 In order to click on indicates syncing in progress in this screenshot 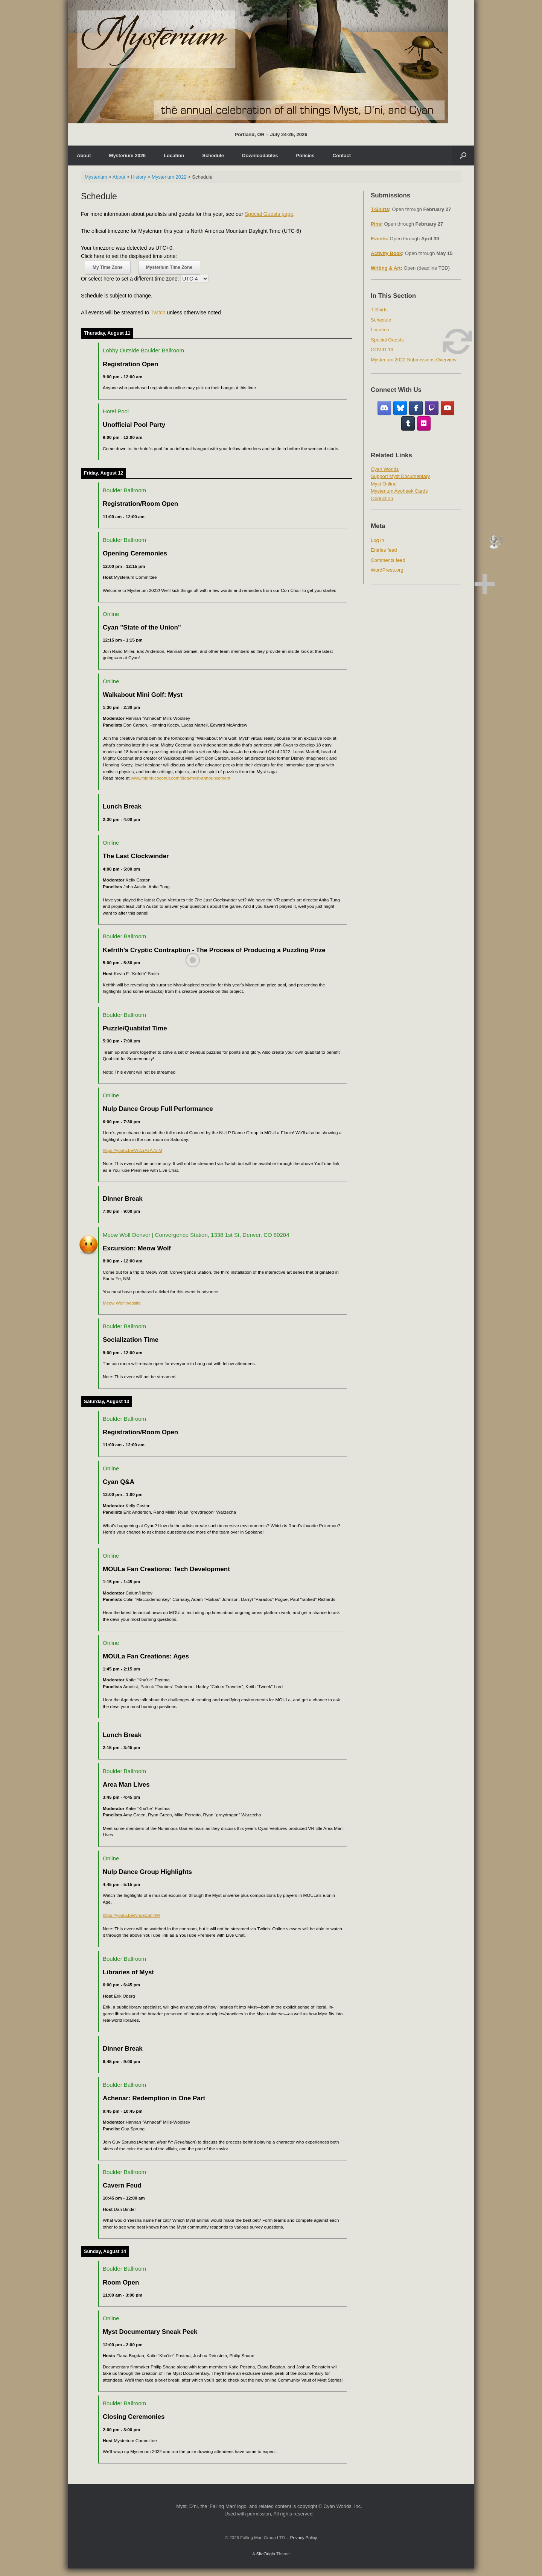, I will do `click(457, 341)`.